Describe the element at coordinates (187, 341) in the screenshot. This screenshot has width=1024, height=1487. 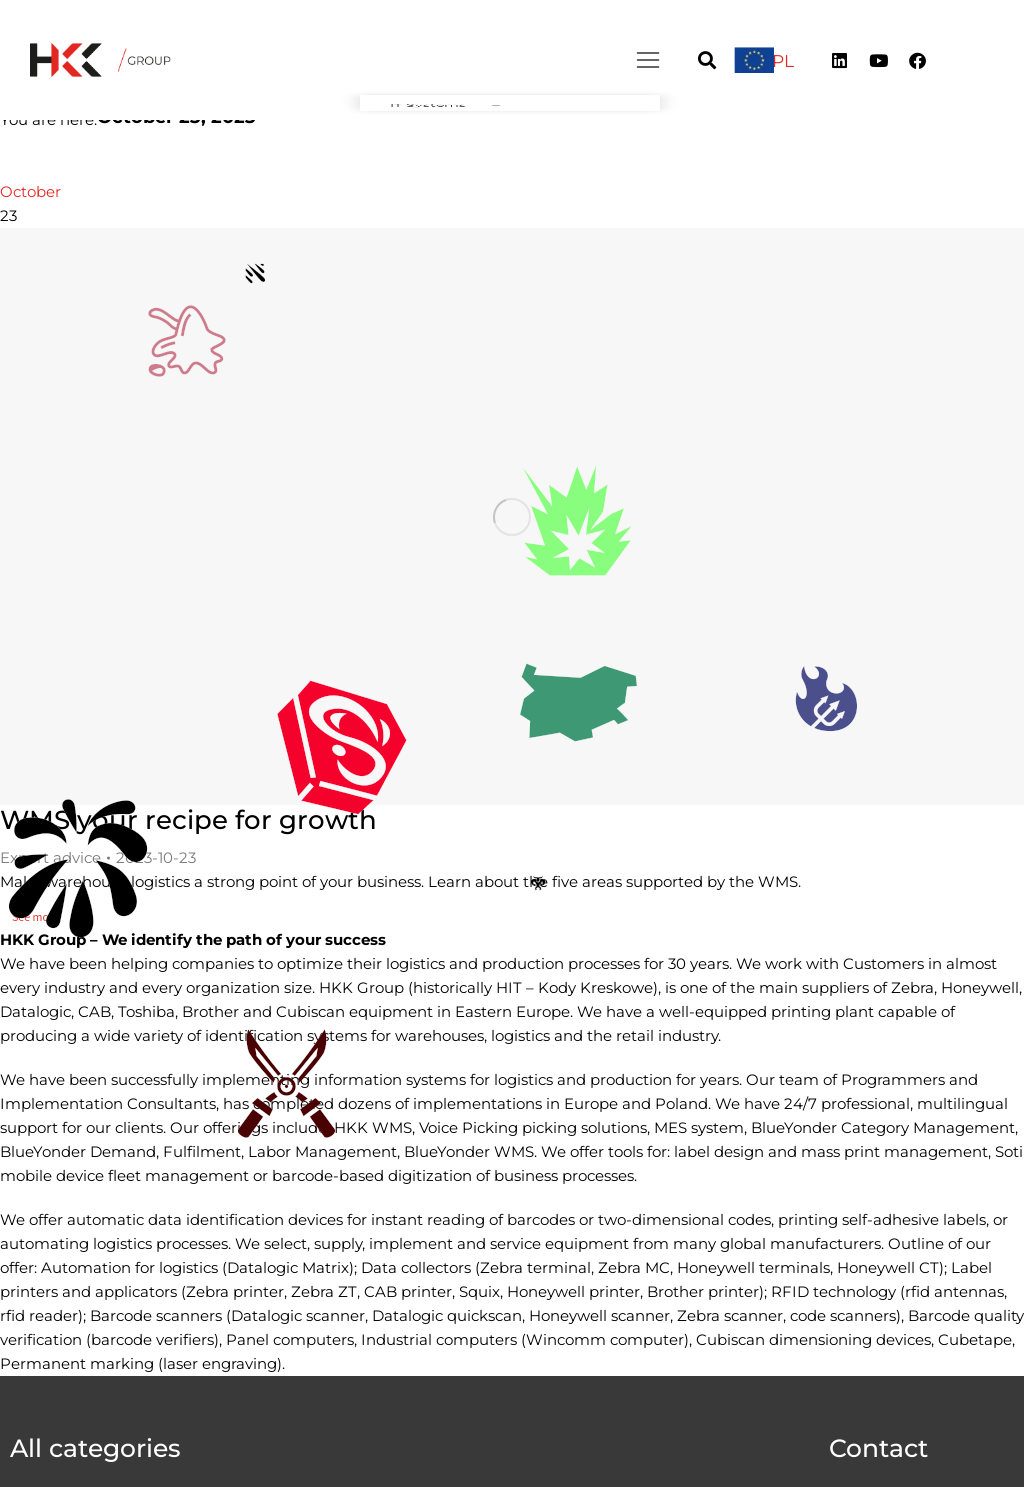
I see `slime or goo enemy in a game interface` at that location.